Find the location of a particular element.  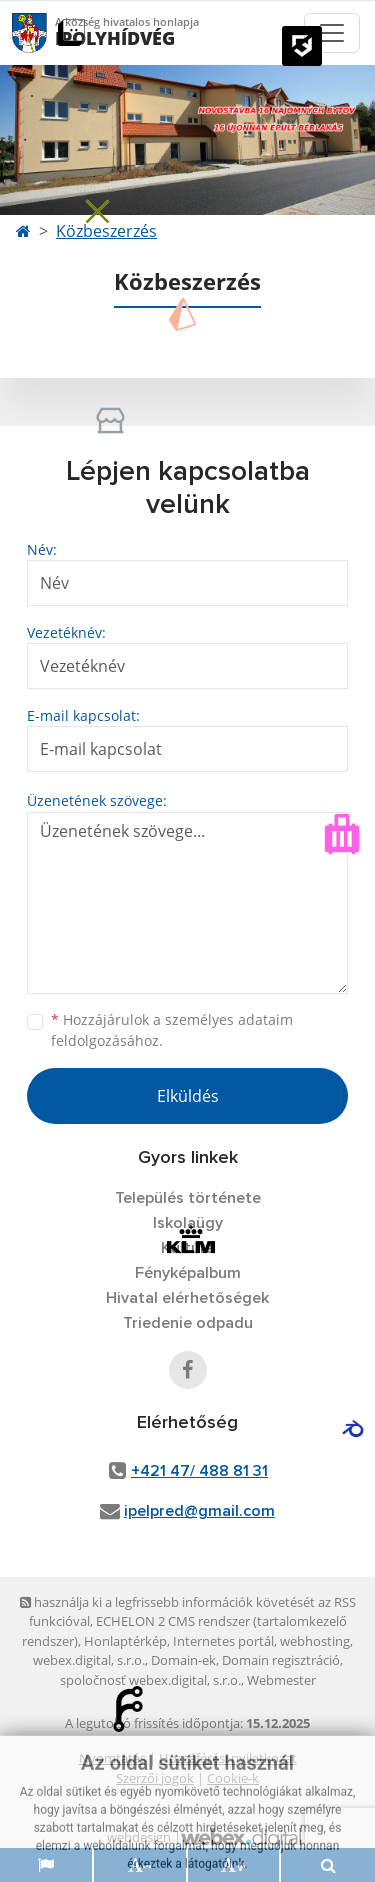

open Prisma ORM documentation or dashboard is located at coordinates (182, 314).